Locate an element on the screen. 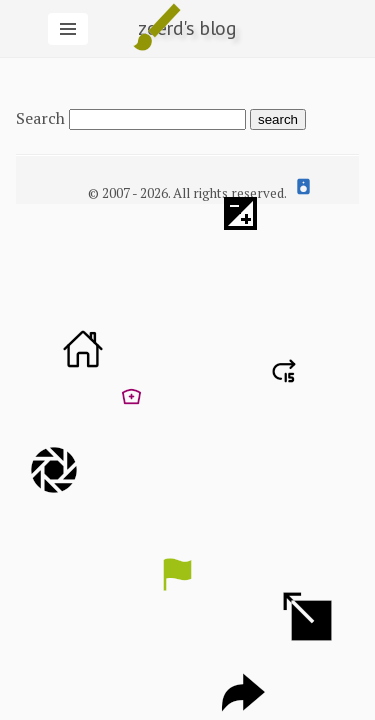 The width and height of the screenshot is (375, 720). adjust speaker or audio output settings is located at coordinates (303, 186).